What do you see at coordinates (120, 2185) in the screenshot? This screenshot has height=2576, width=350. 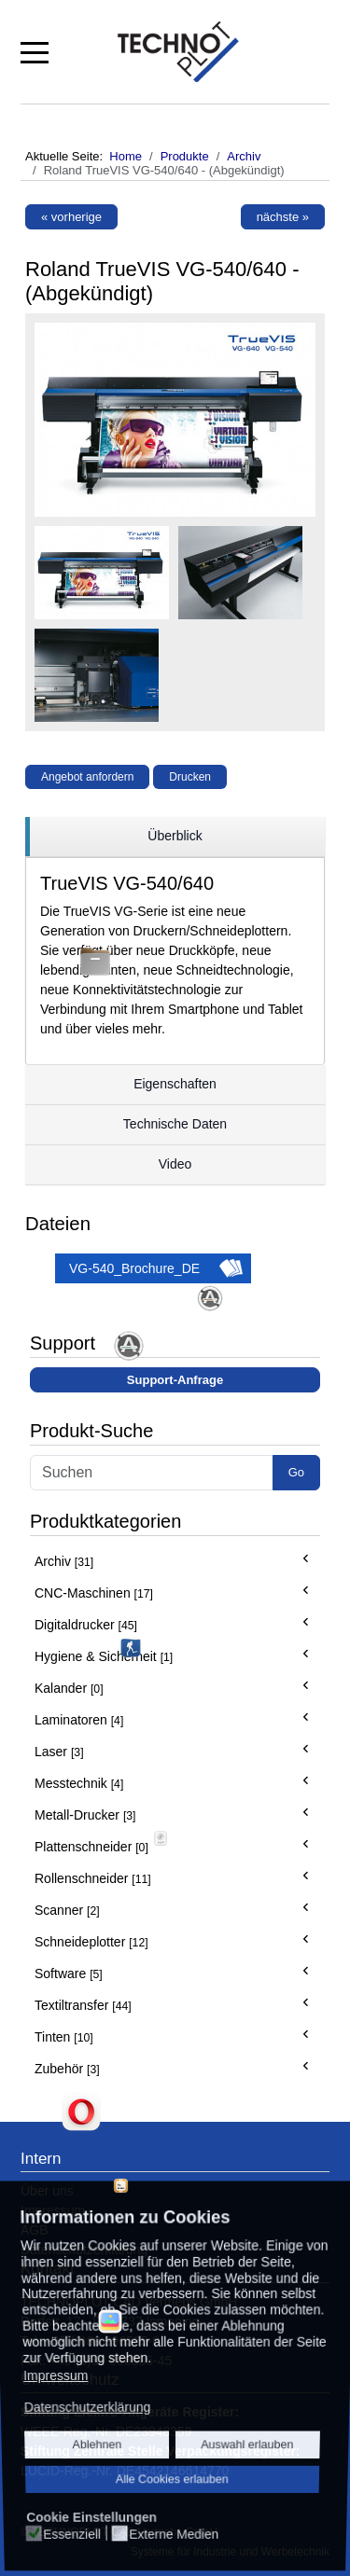 I see `open file roller archive manager` at bounding box center [120, 2185].